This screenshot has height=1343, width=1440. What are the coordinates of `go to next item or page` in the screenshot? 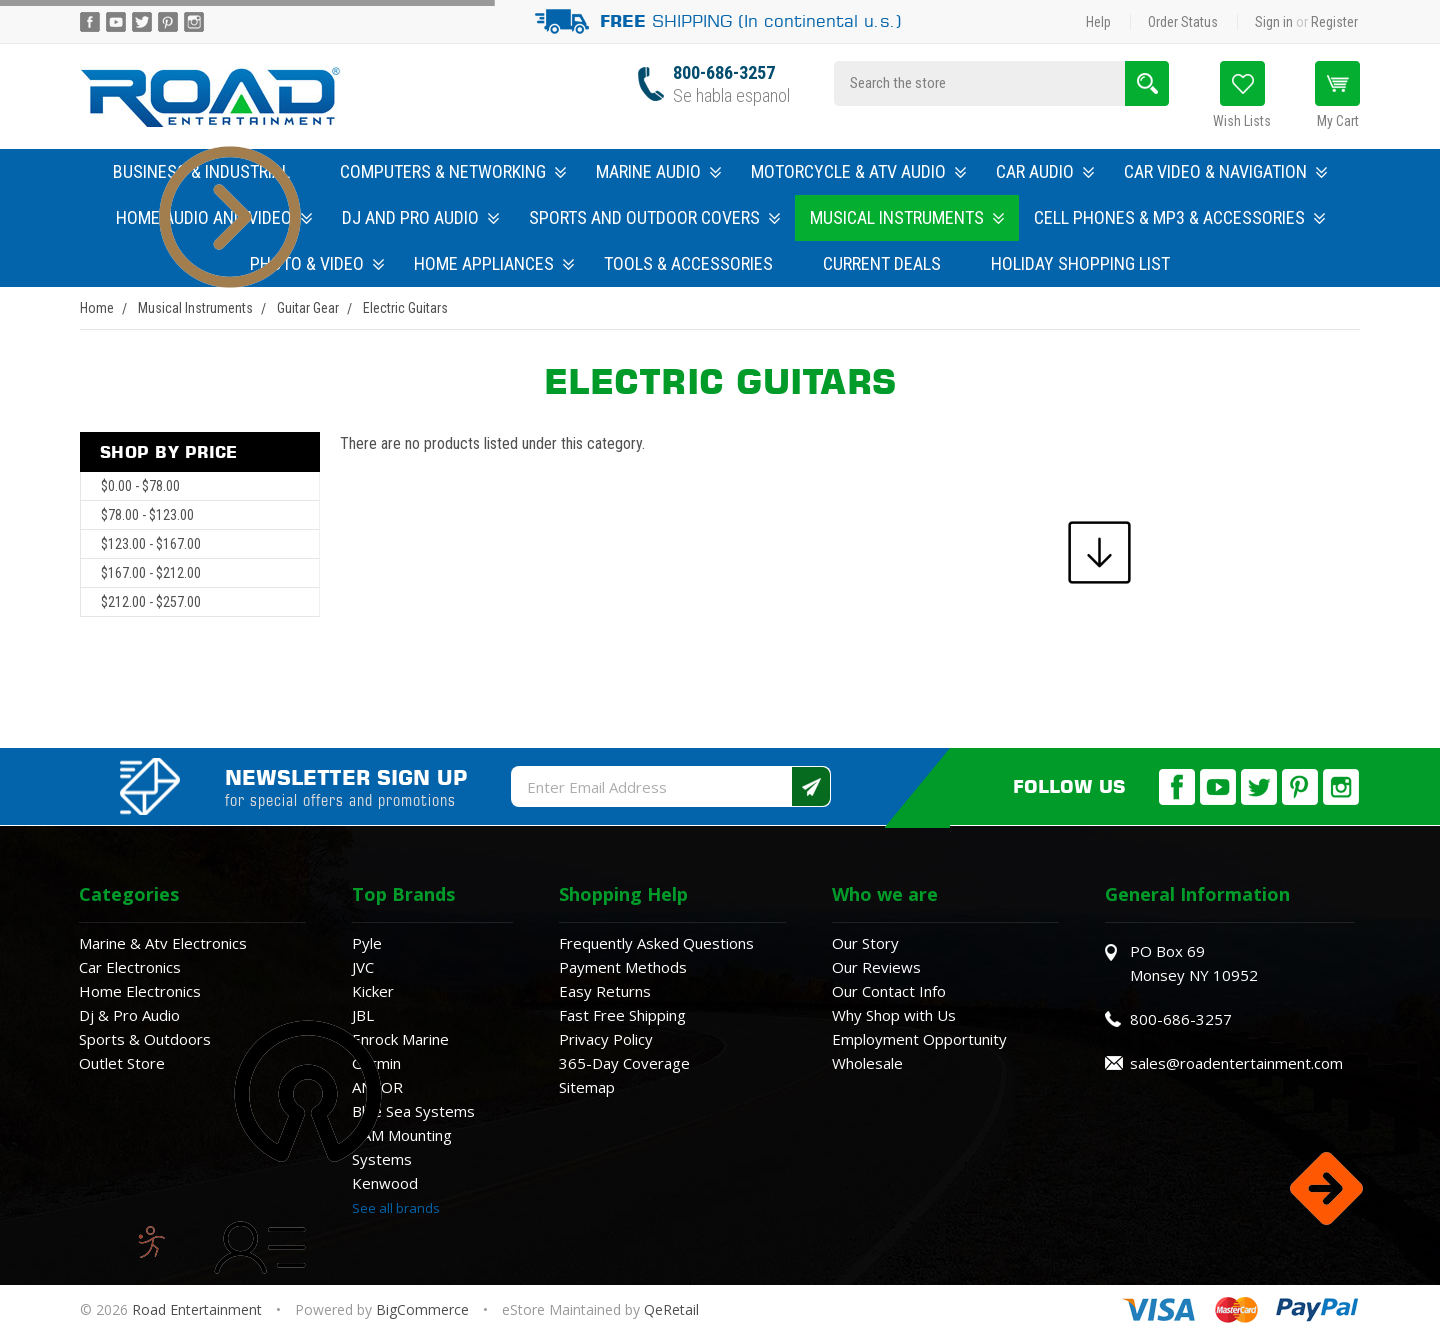 It's located at (230, 217).